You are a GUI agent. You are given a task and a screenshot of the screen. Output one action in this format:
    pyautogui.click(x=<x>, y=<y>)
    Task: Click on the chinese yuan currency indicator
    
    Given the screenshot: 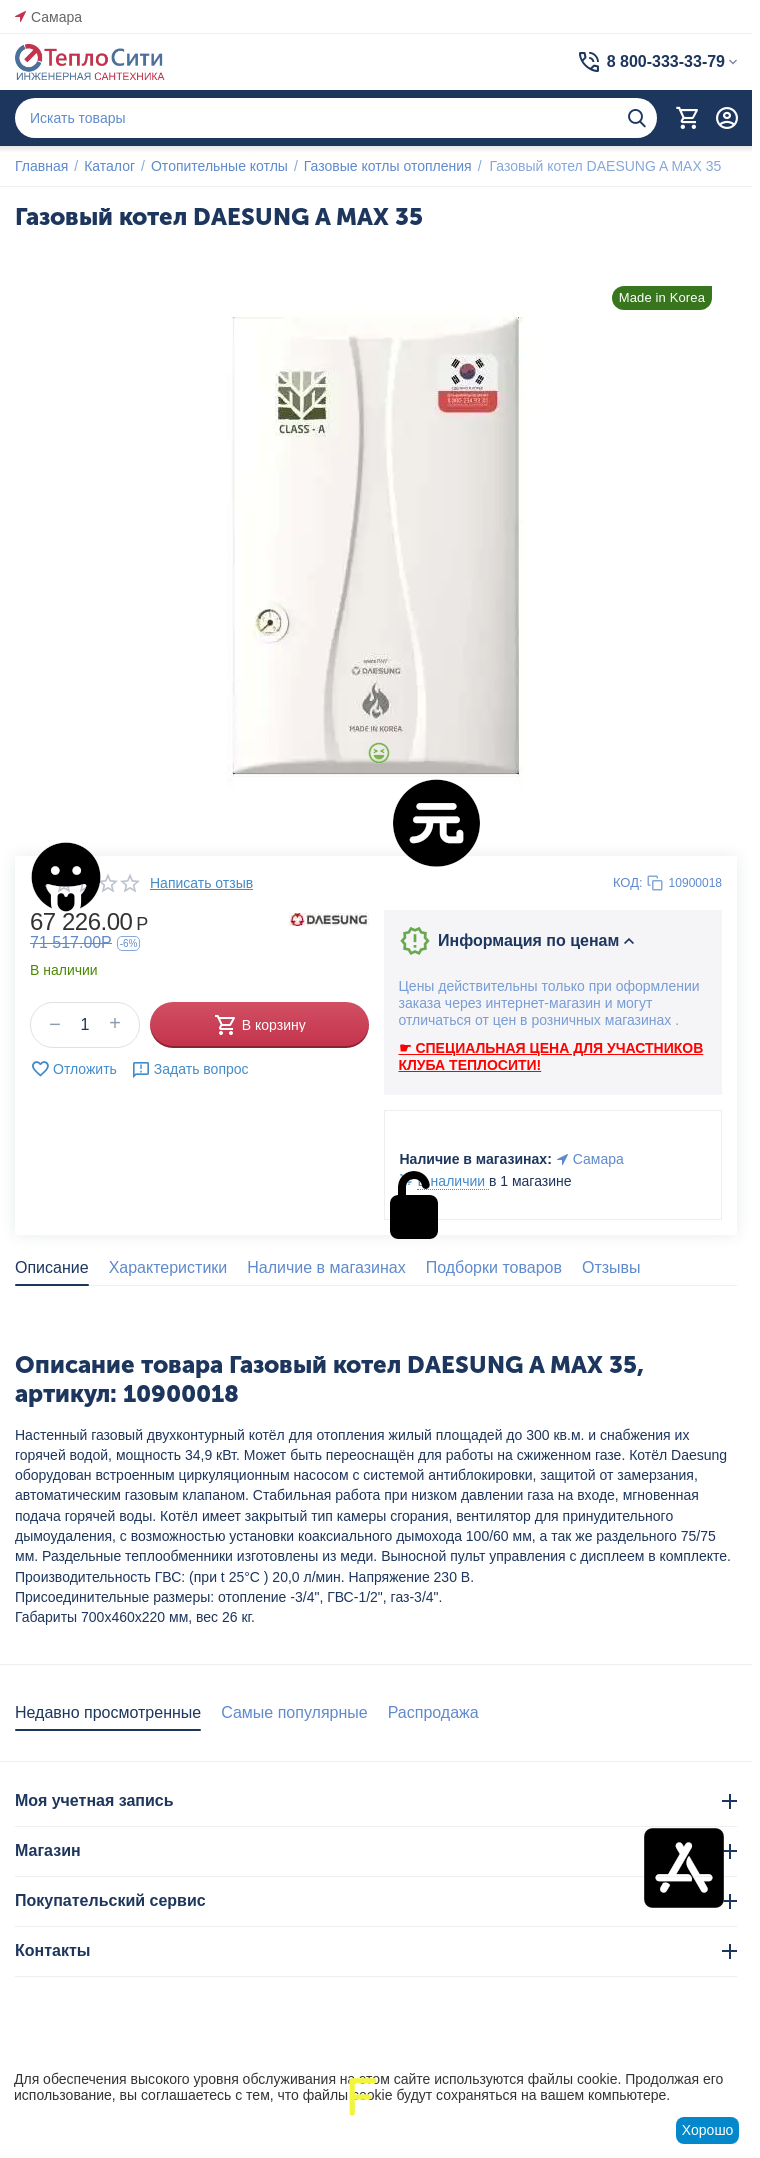 What is the action you would take?
    pyautogui.click(x=436, y=826)
    